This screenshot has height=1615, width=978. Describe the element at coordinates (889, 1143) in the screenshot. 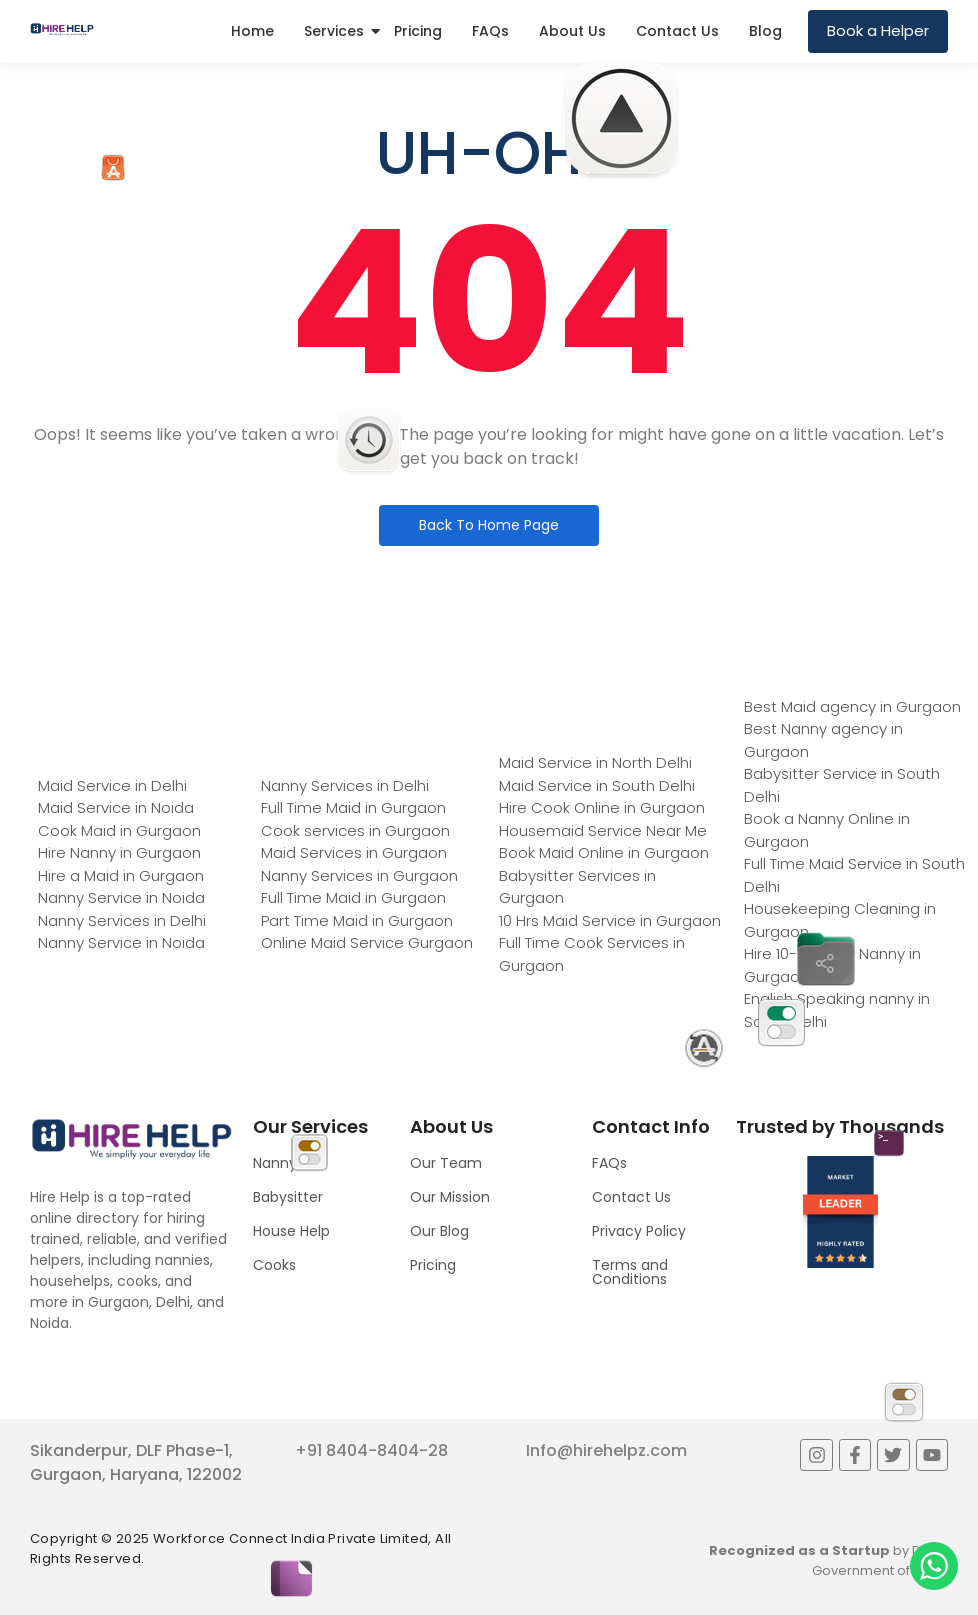

I see `open the terminal application` at that location.